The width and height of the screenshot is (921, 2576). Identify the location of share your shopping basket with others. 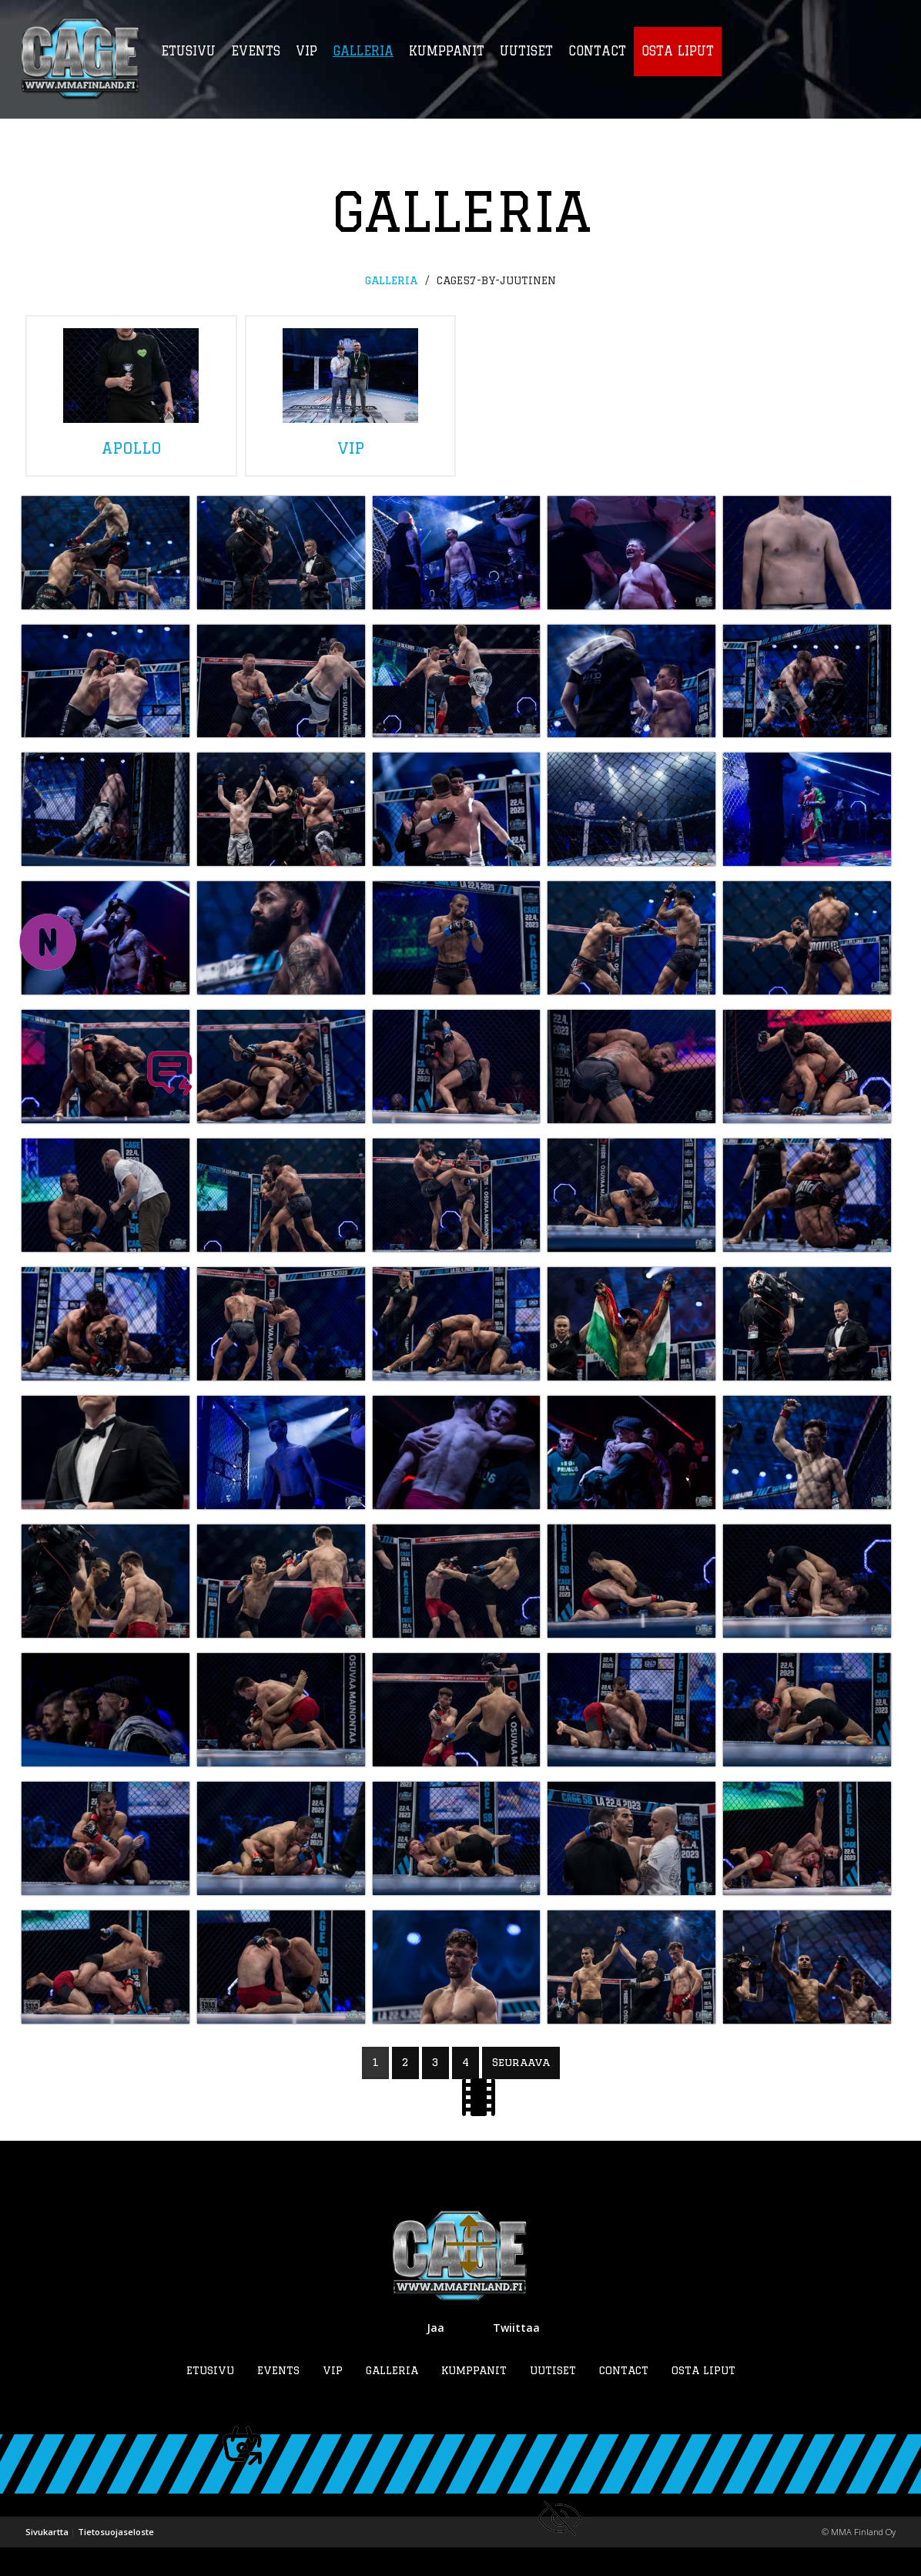
(242, 2444).